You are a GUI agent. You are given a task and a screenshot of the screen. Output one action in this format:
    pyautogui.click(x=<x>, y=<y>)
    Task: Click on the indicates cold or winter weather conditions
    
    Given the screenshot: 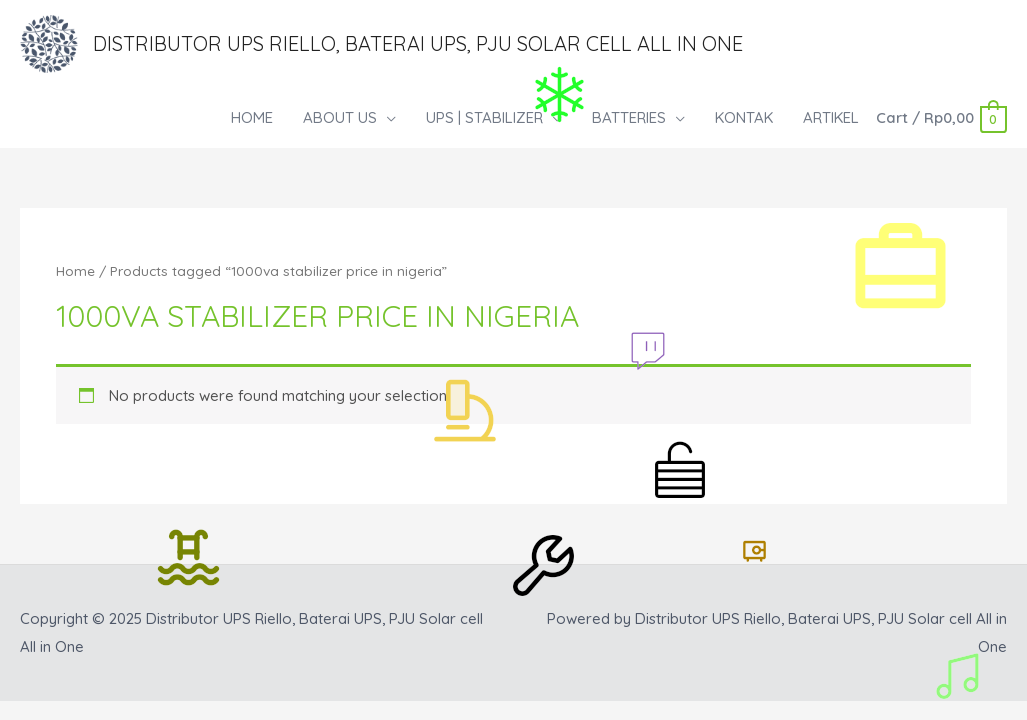 What is the action you would take?
    pyautogui.click(x=559, y=94)
    